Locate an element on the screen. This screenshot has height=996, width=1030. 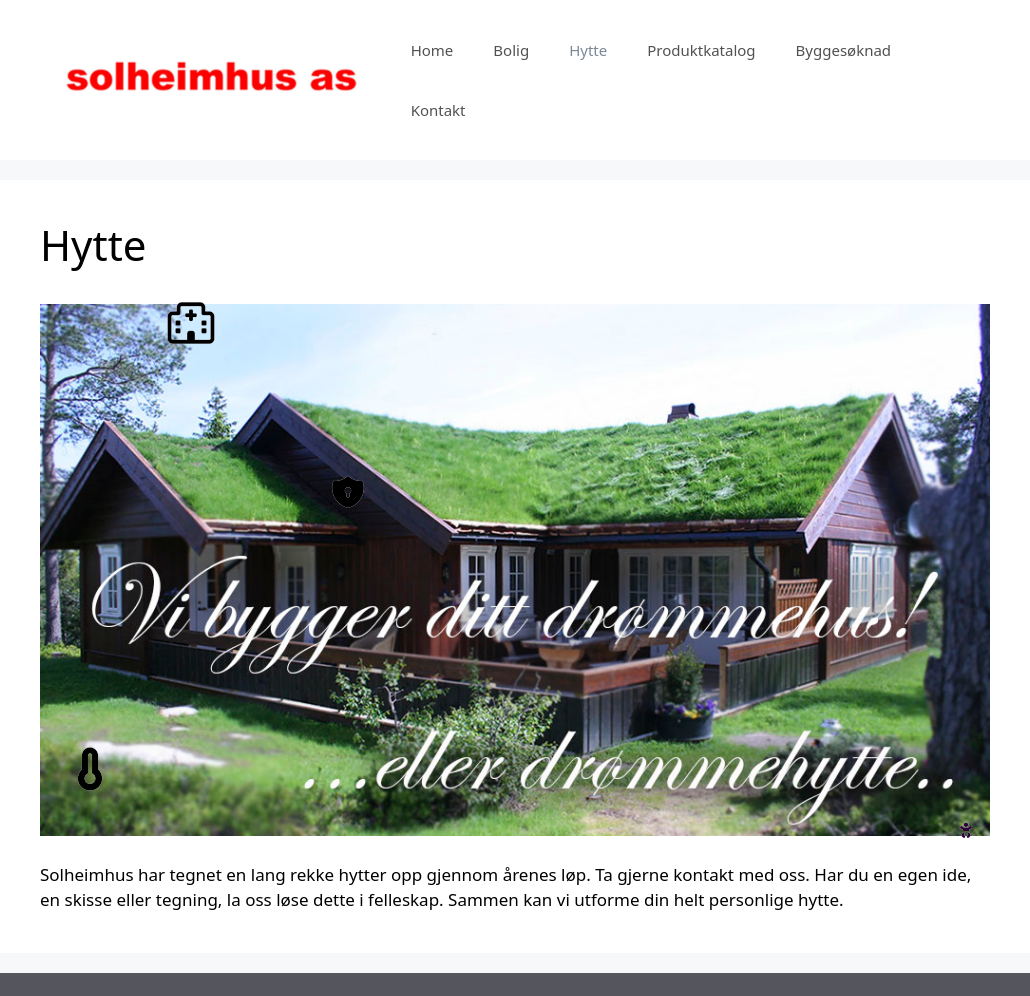
access security or privacy settings is located at coordinates (348, 492).